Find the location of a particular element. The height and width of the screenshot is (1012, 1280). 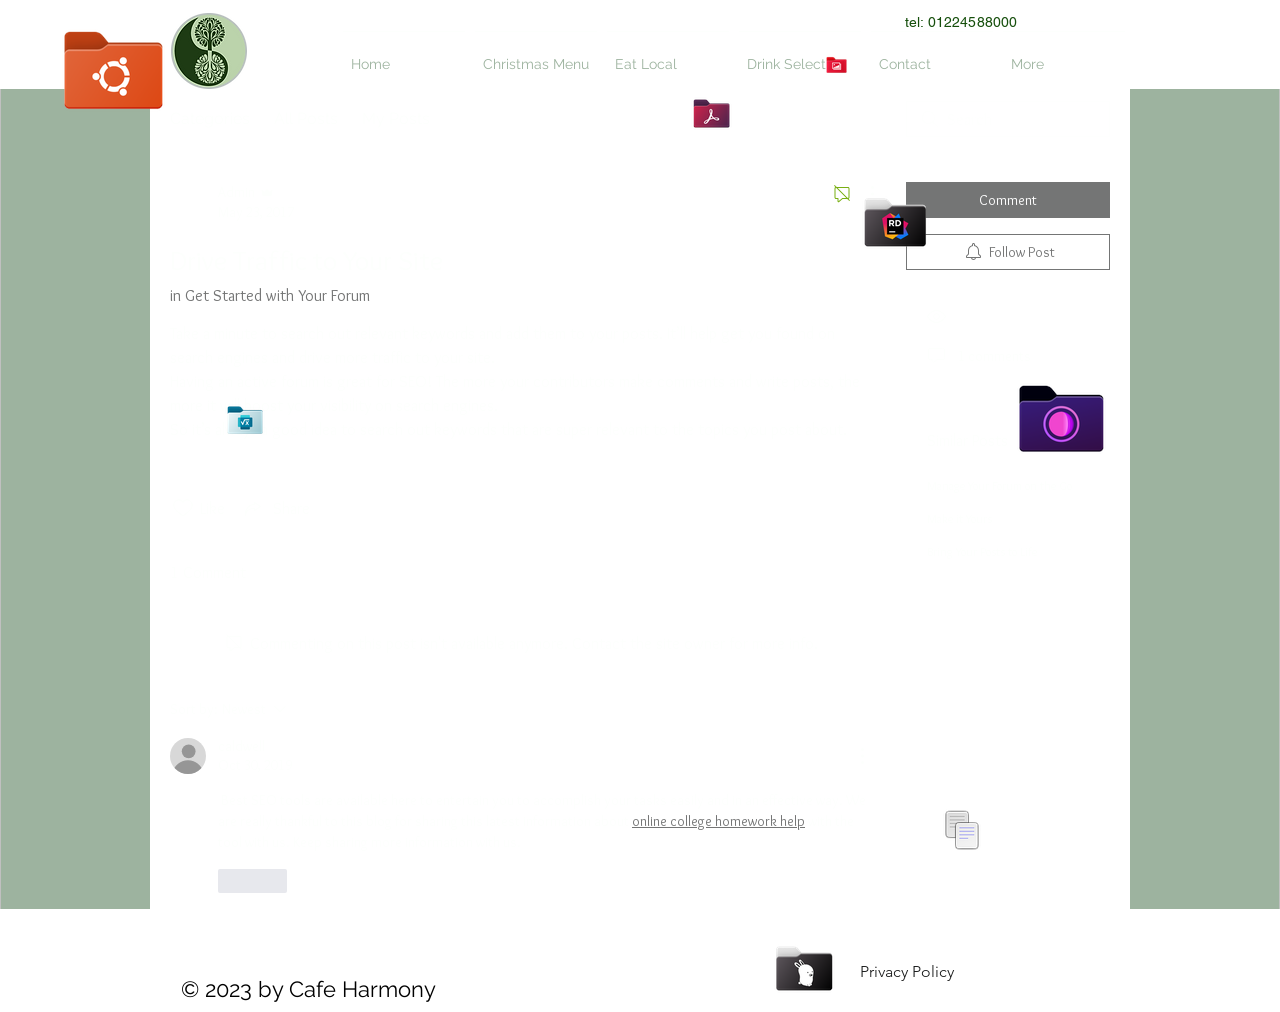

folder containing Plan 9 operating system files is located at coordinates (804, 970).